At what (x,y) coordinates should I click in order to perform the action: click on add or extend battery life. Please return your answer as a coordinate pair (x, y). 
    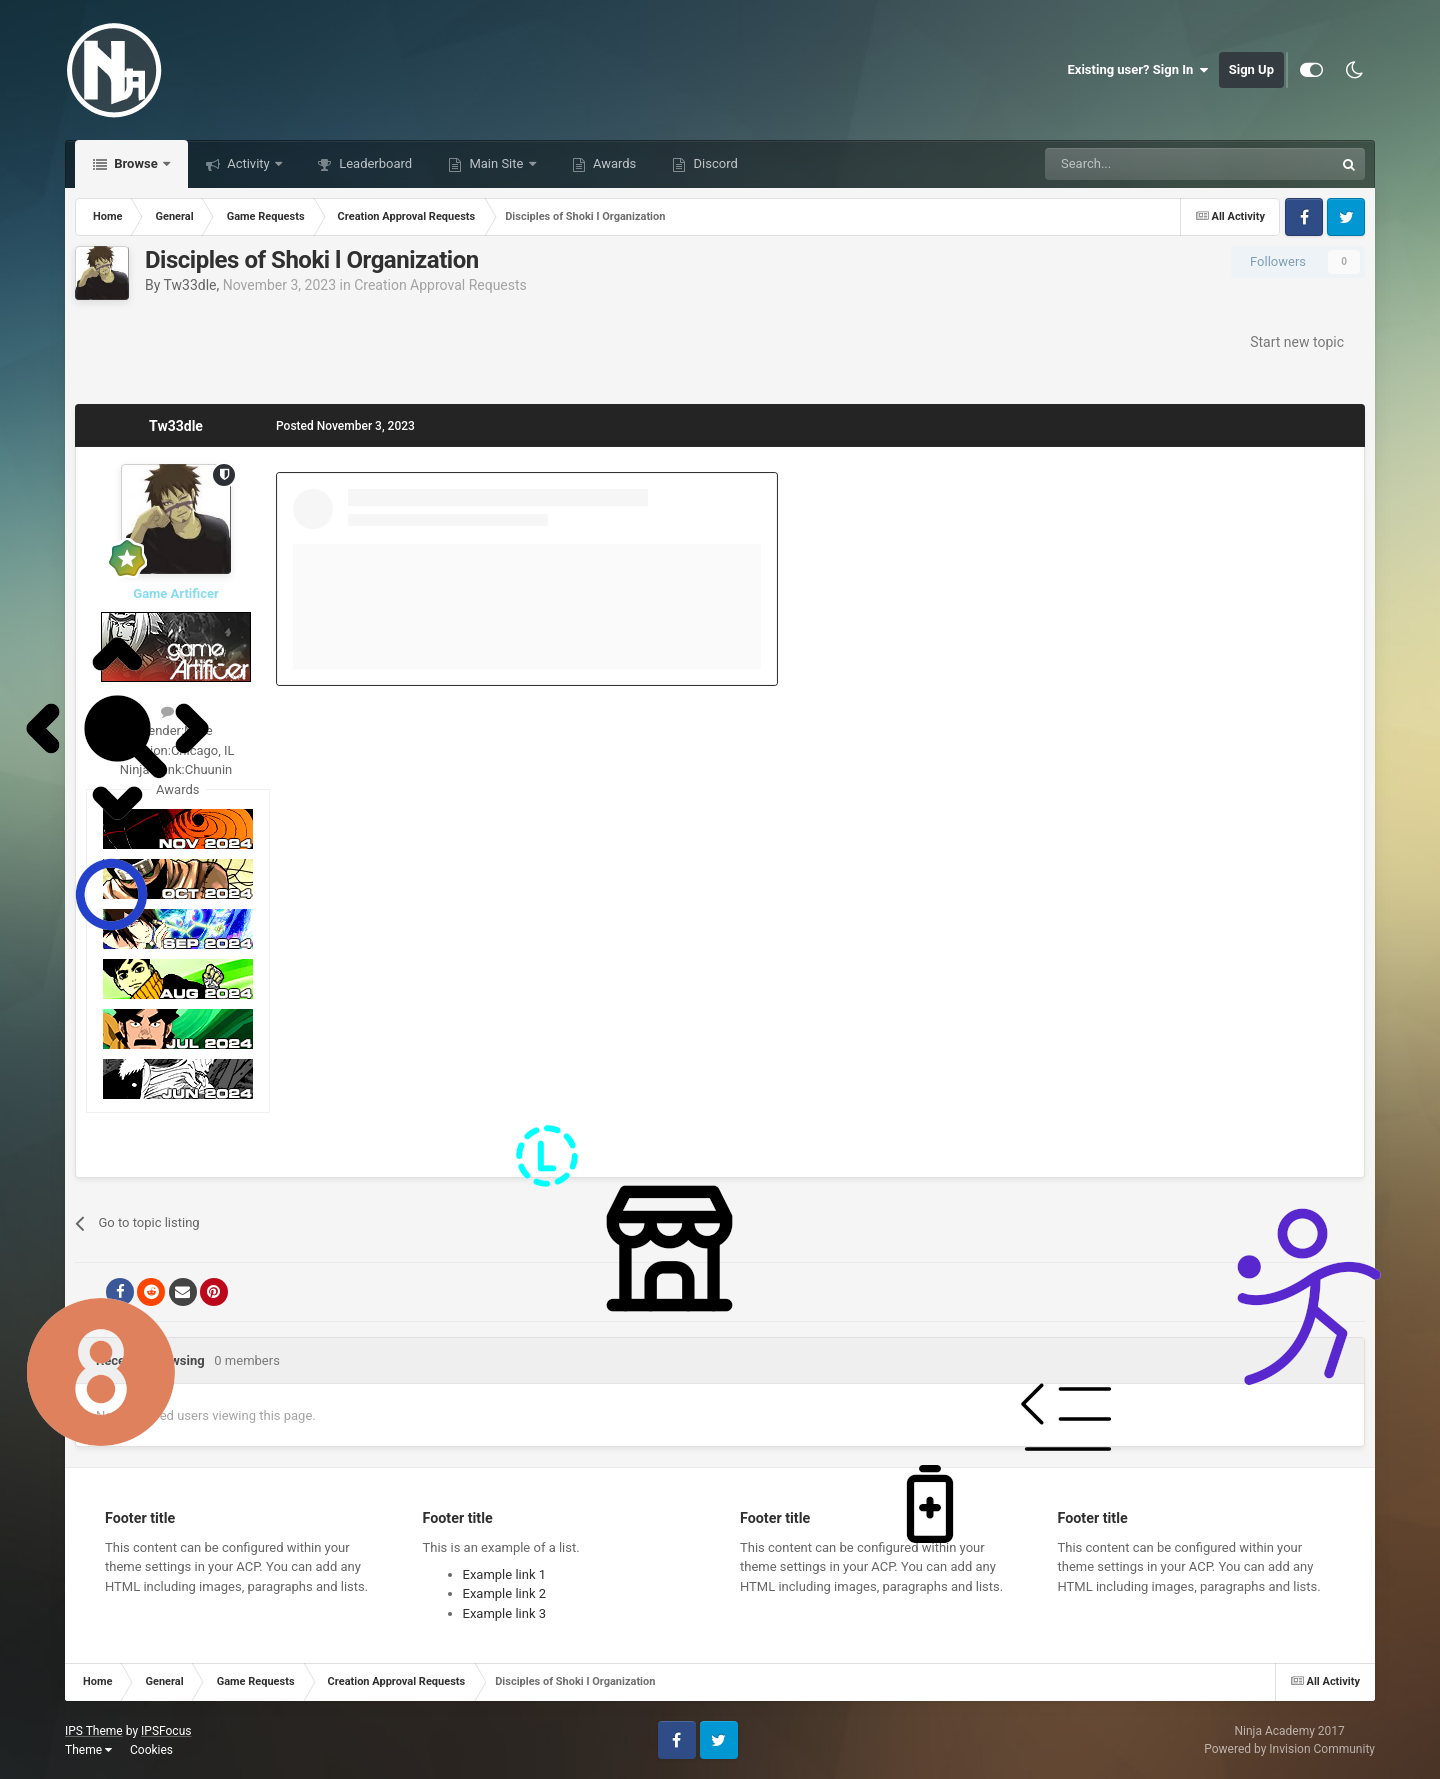
    Looking at the image, I should click on (930, 1504).